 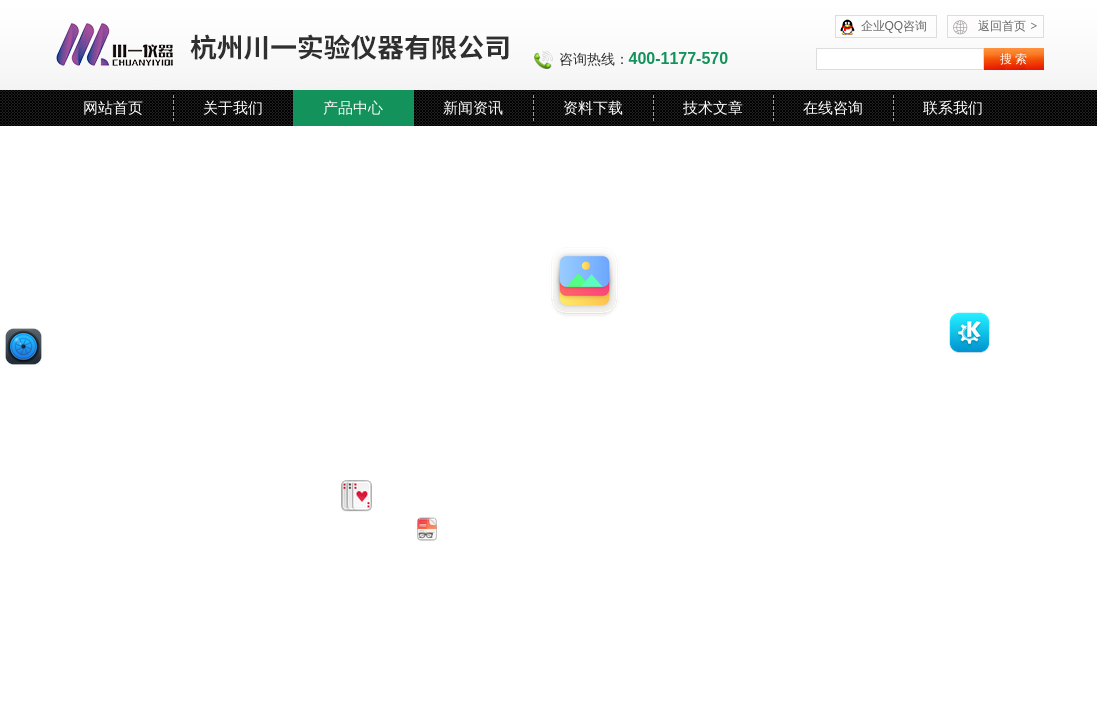 What do you see at coordinates (23, 346) in the screenshot?
I see `open digikam photo management app` at bounding box center [23, 346].